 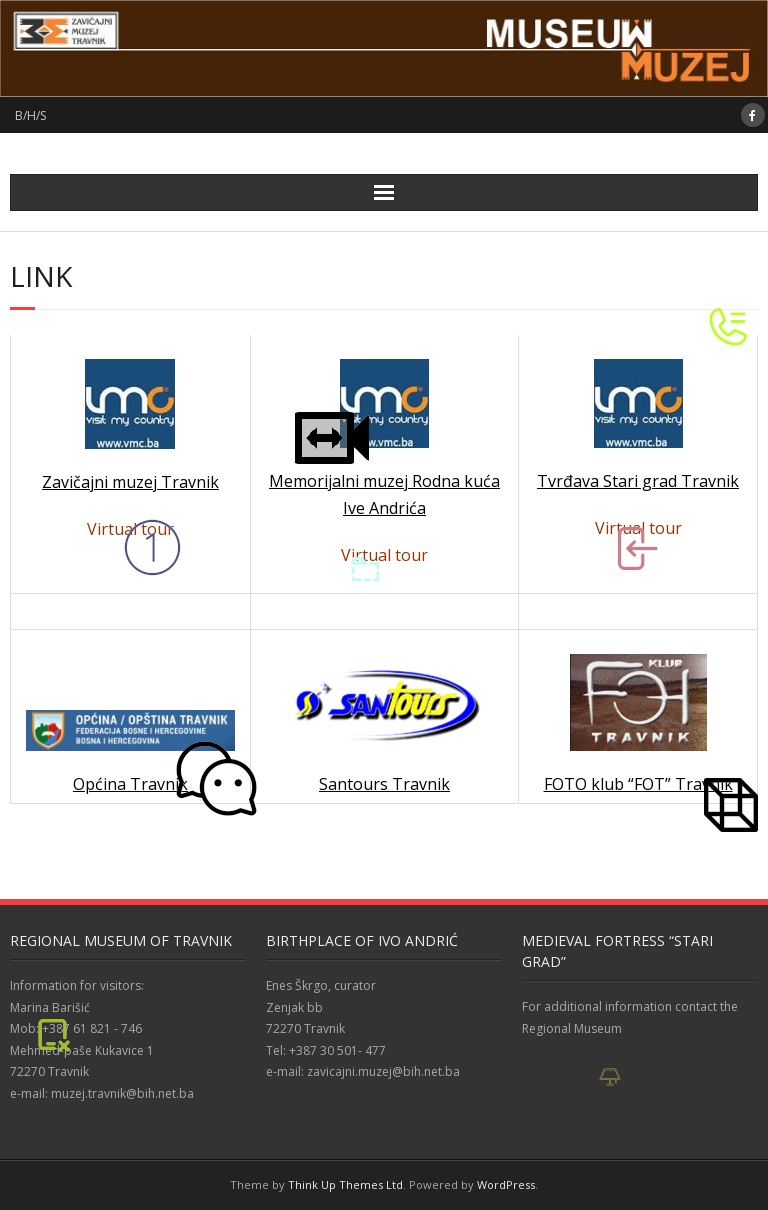 What do you see at coordinates (152, 547) in the screenshot?
I see `indicates the first step in a sequence or process` at bounding box center [152, 547].